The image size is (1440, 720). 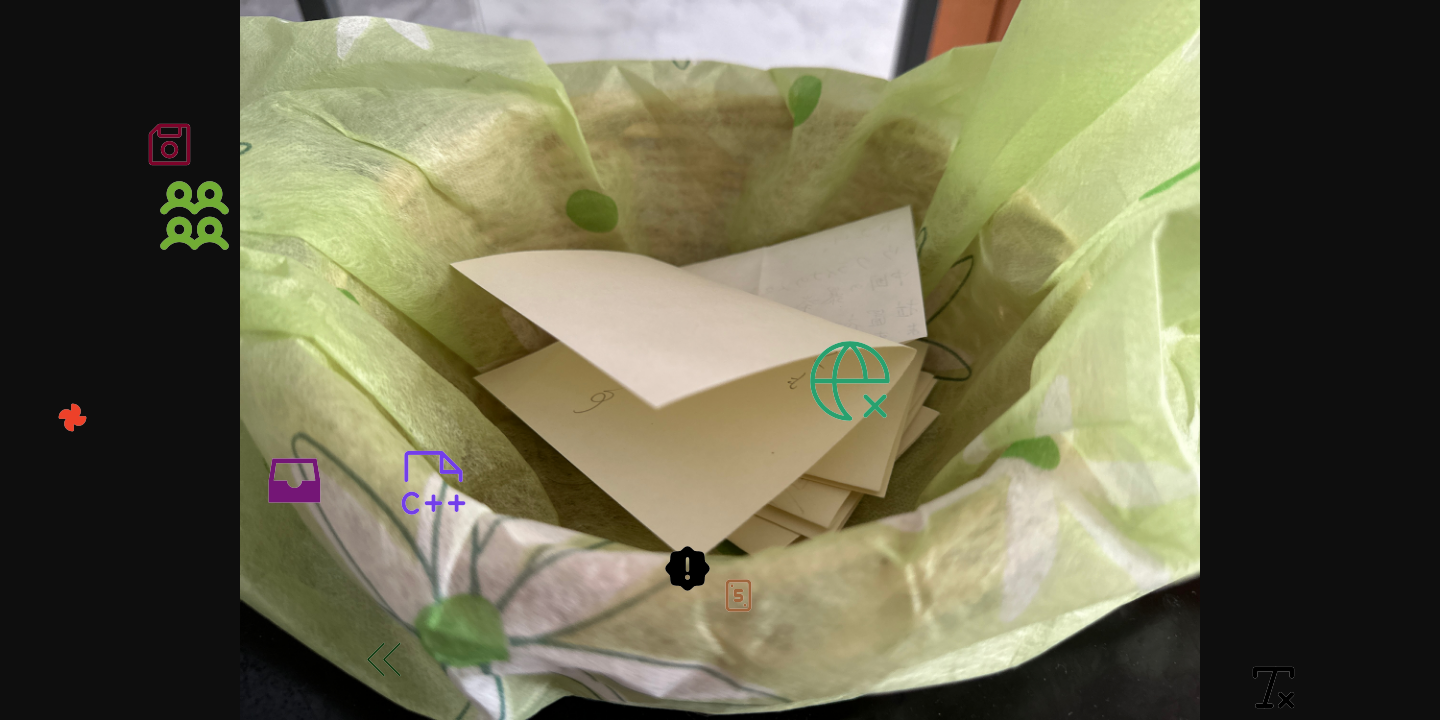 What do you see at coordinates (72, 417) in the screenshot?
I see `access wind or renewable energy settings` at bounding box center [72, 417].